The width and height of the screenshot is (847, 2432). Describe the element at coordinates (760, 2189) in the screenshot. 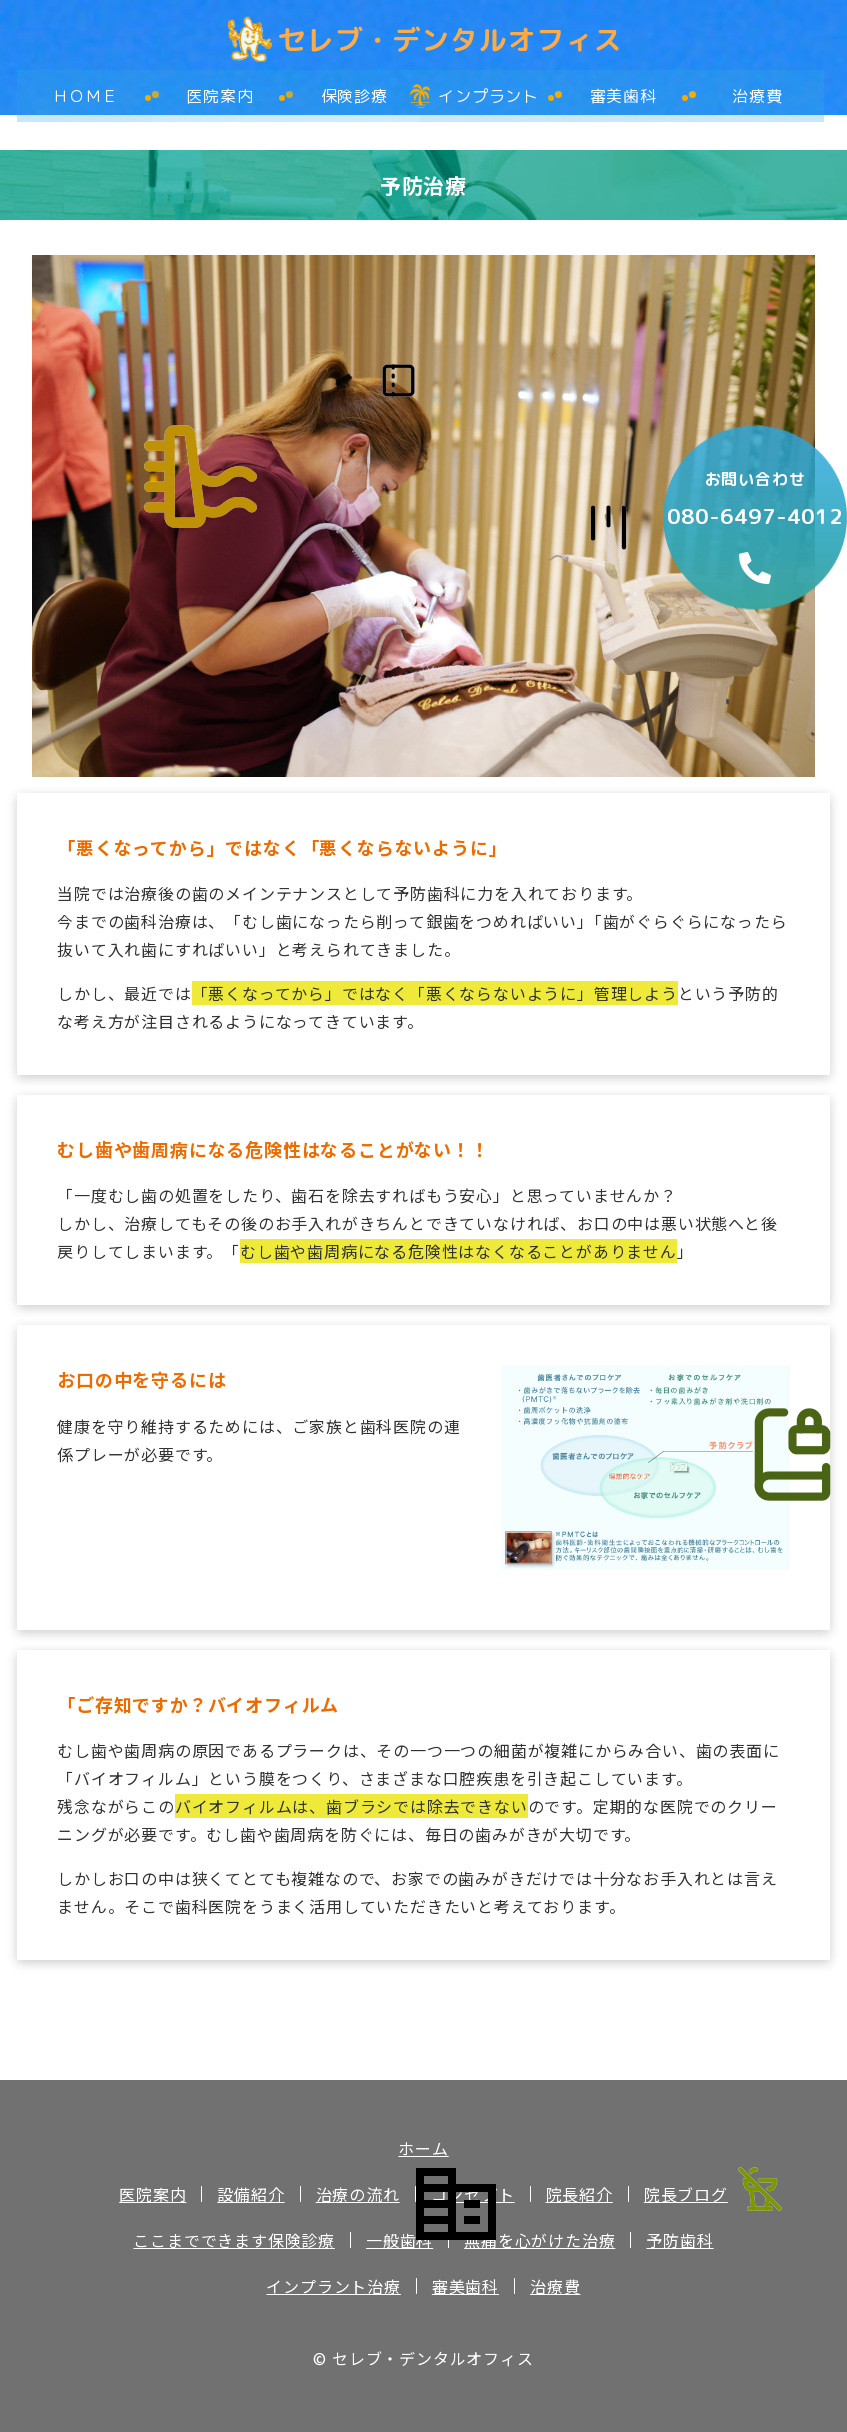

I see `presentation mode disabled` at that location.